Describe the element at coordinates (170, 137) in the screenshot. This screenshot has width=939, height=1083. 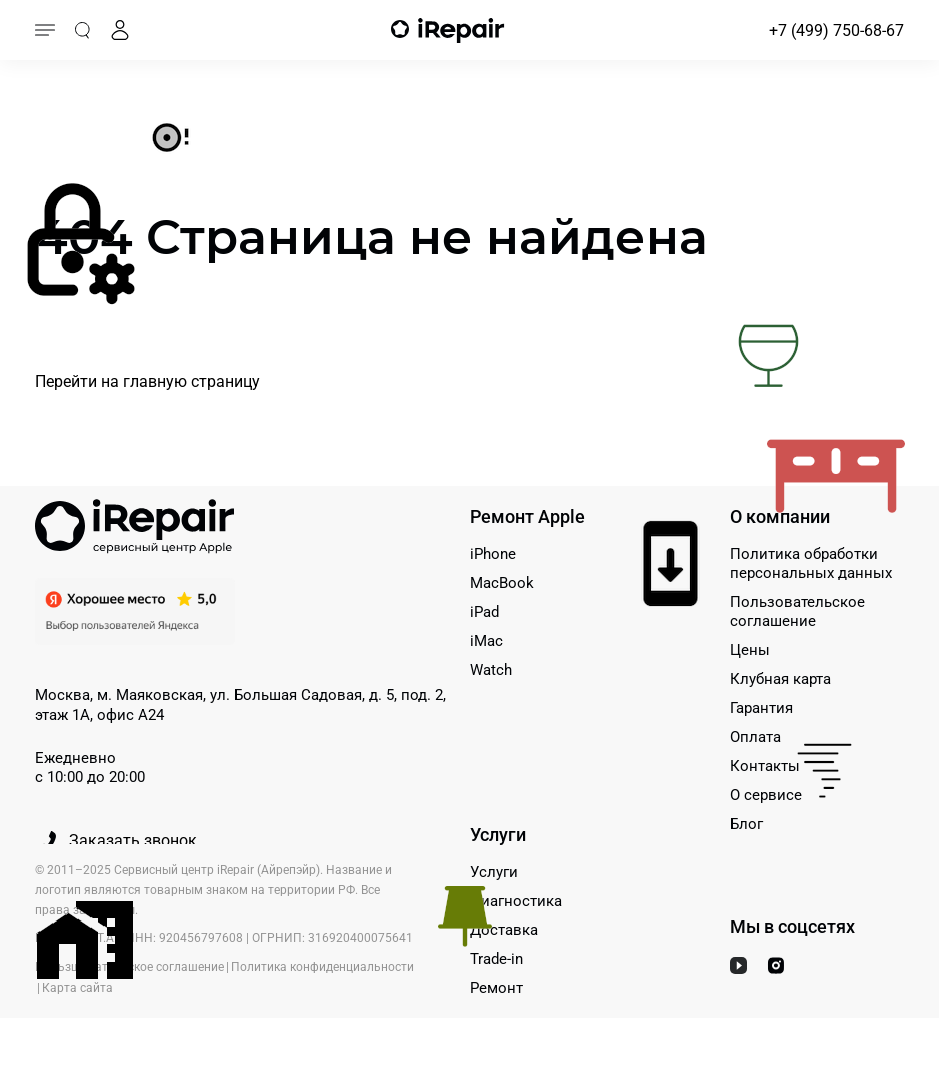
I see `indicates storage disc is full` at that location.